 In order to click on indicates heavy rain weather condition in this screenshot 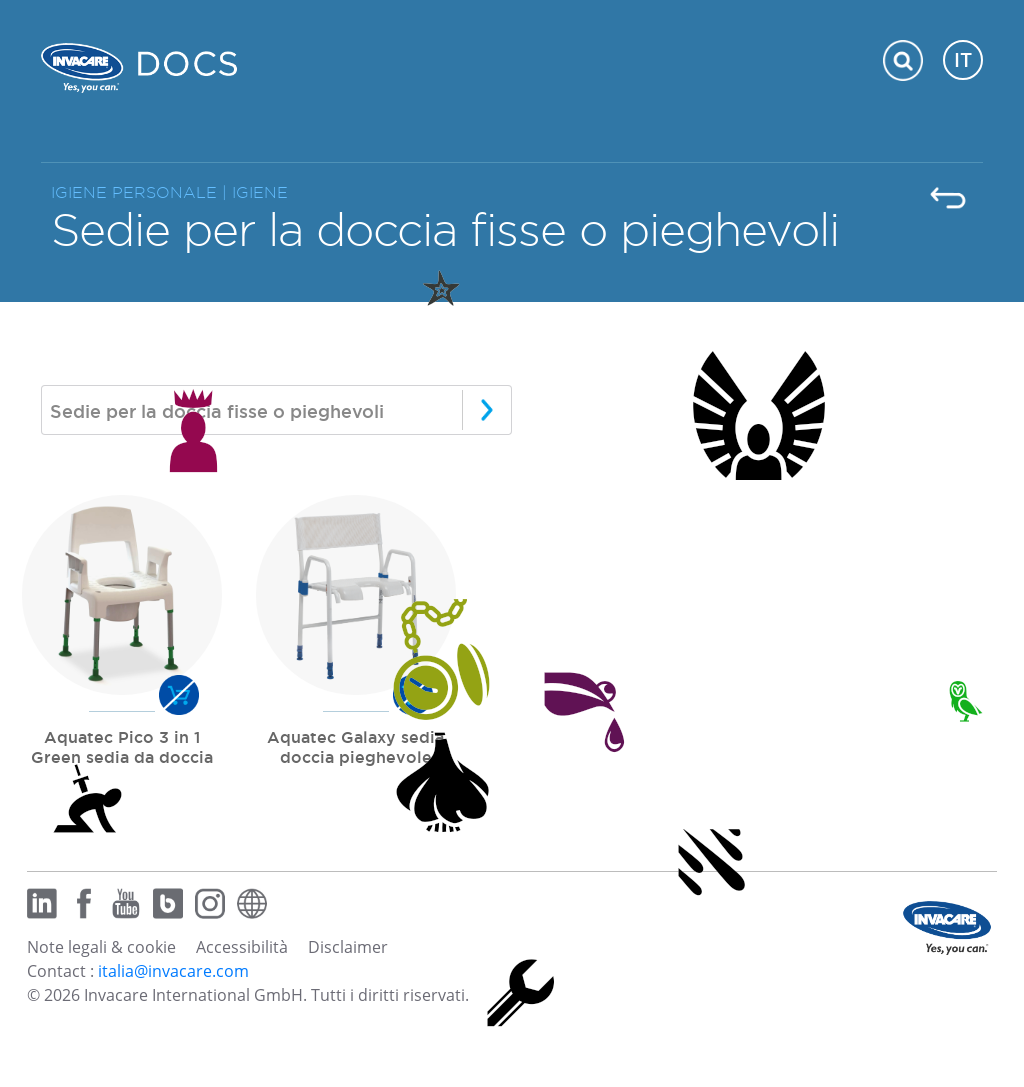, I will do `click(712, 862)`.